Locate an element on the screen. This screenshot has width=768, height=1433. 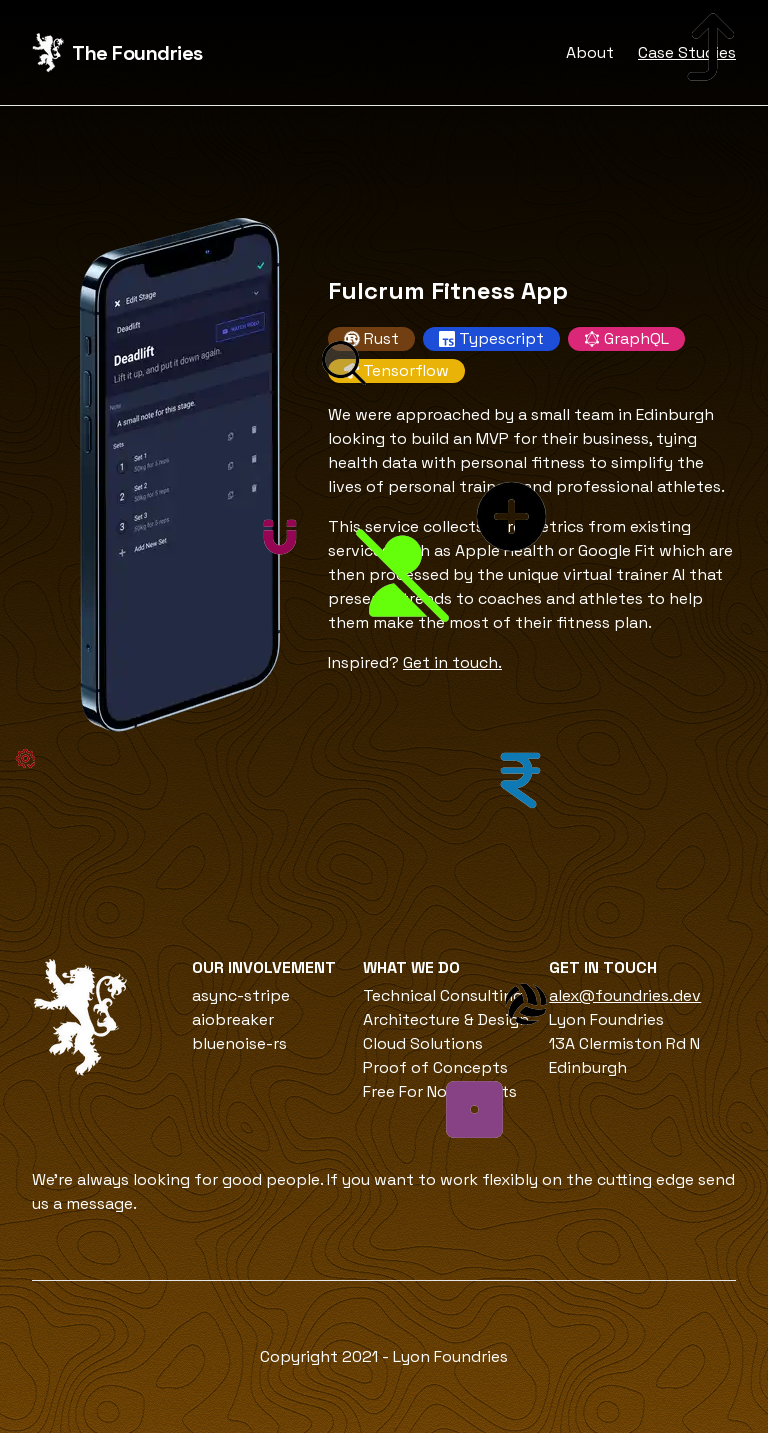
search for content or items is located at coordinates (344, 363).